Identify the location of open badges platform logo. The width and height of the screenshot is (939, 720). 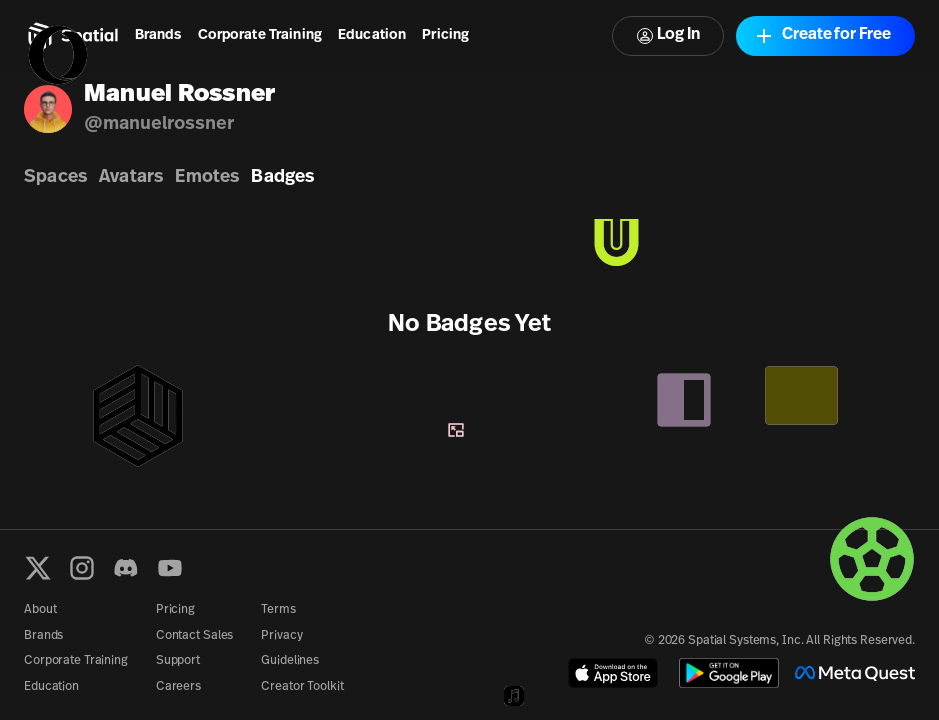
(138, 416).